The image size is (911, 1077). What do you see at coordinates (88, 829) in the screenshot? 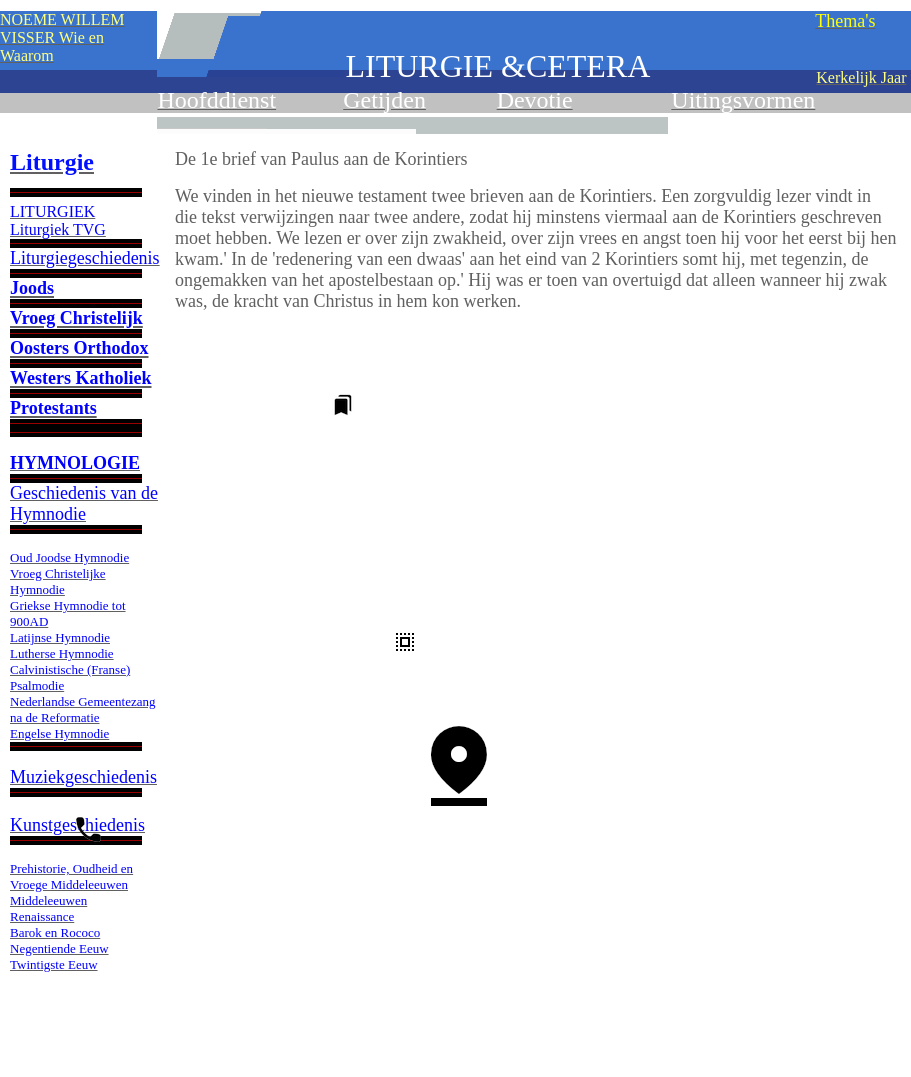
I see `make a phone call` at bounding box center [88, 829].